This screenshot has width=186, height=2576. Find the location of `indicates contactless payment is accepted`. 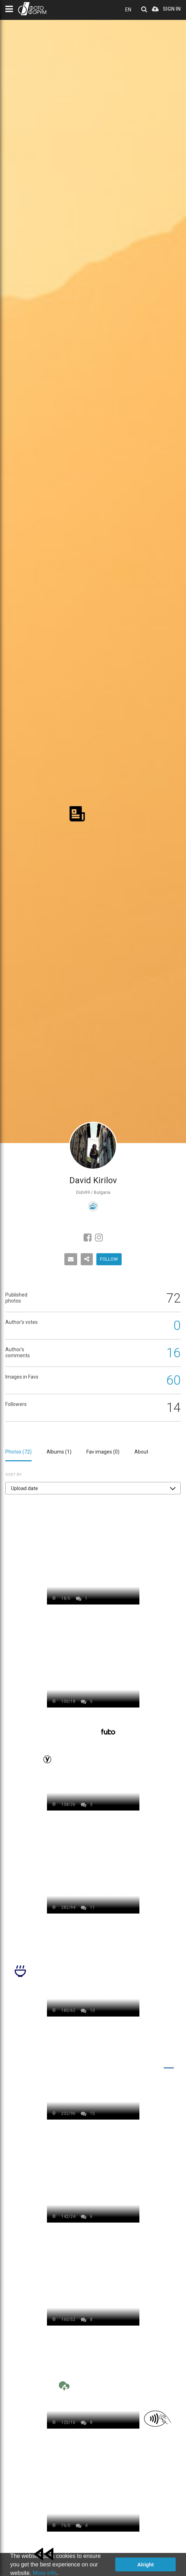

indicates contactless payment is accepted is located at coordinates (158, 2419).